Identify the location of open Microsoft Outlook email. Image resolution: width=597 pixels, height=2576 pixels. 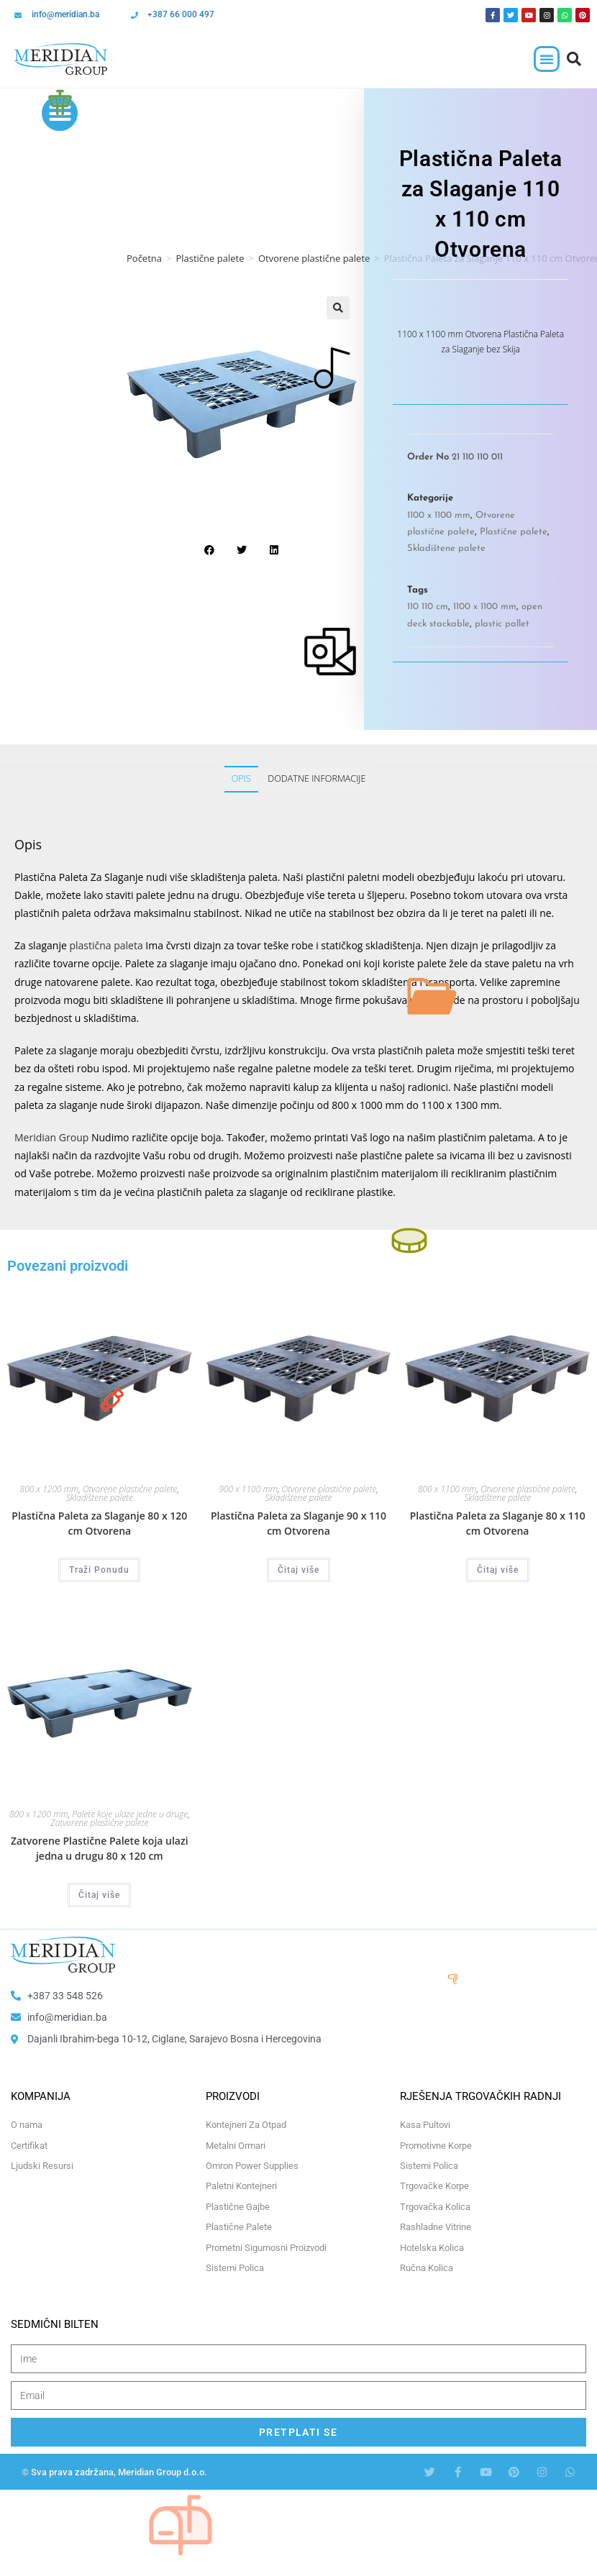
(330, 652).